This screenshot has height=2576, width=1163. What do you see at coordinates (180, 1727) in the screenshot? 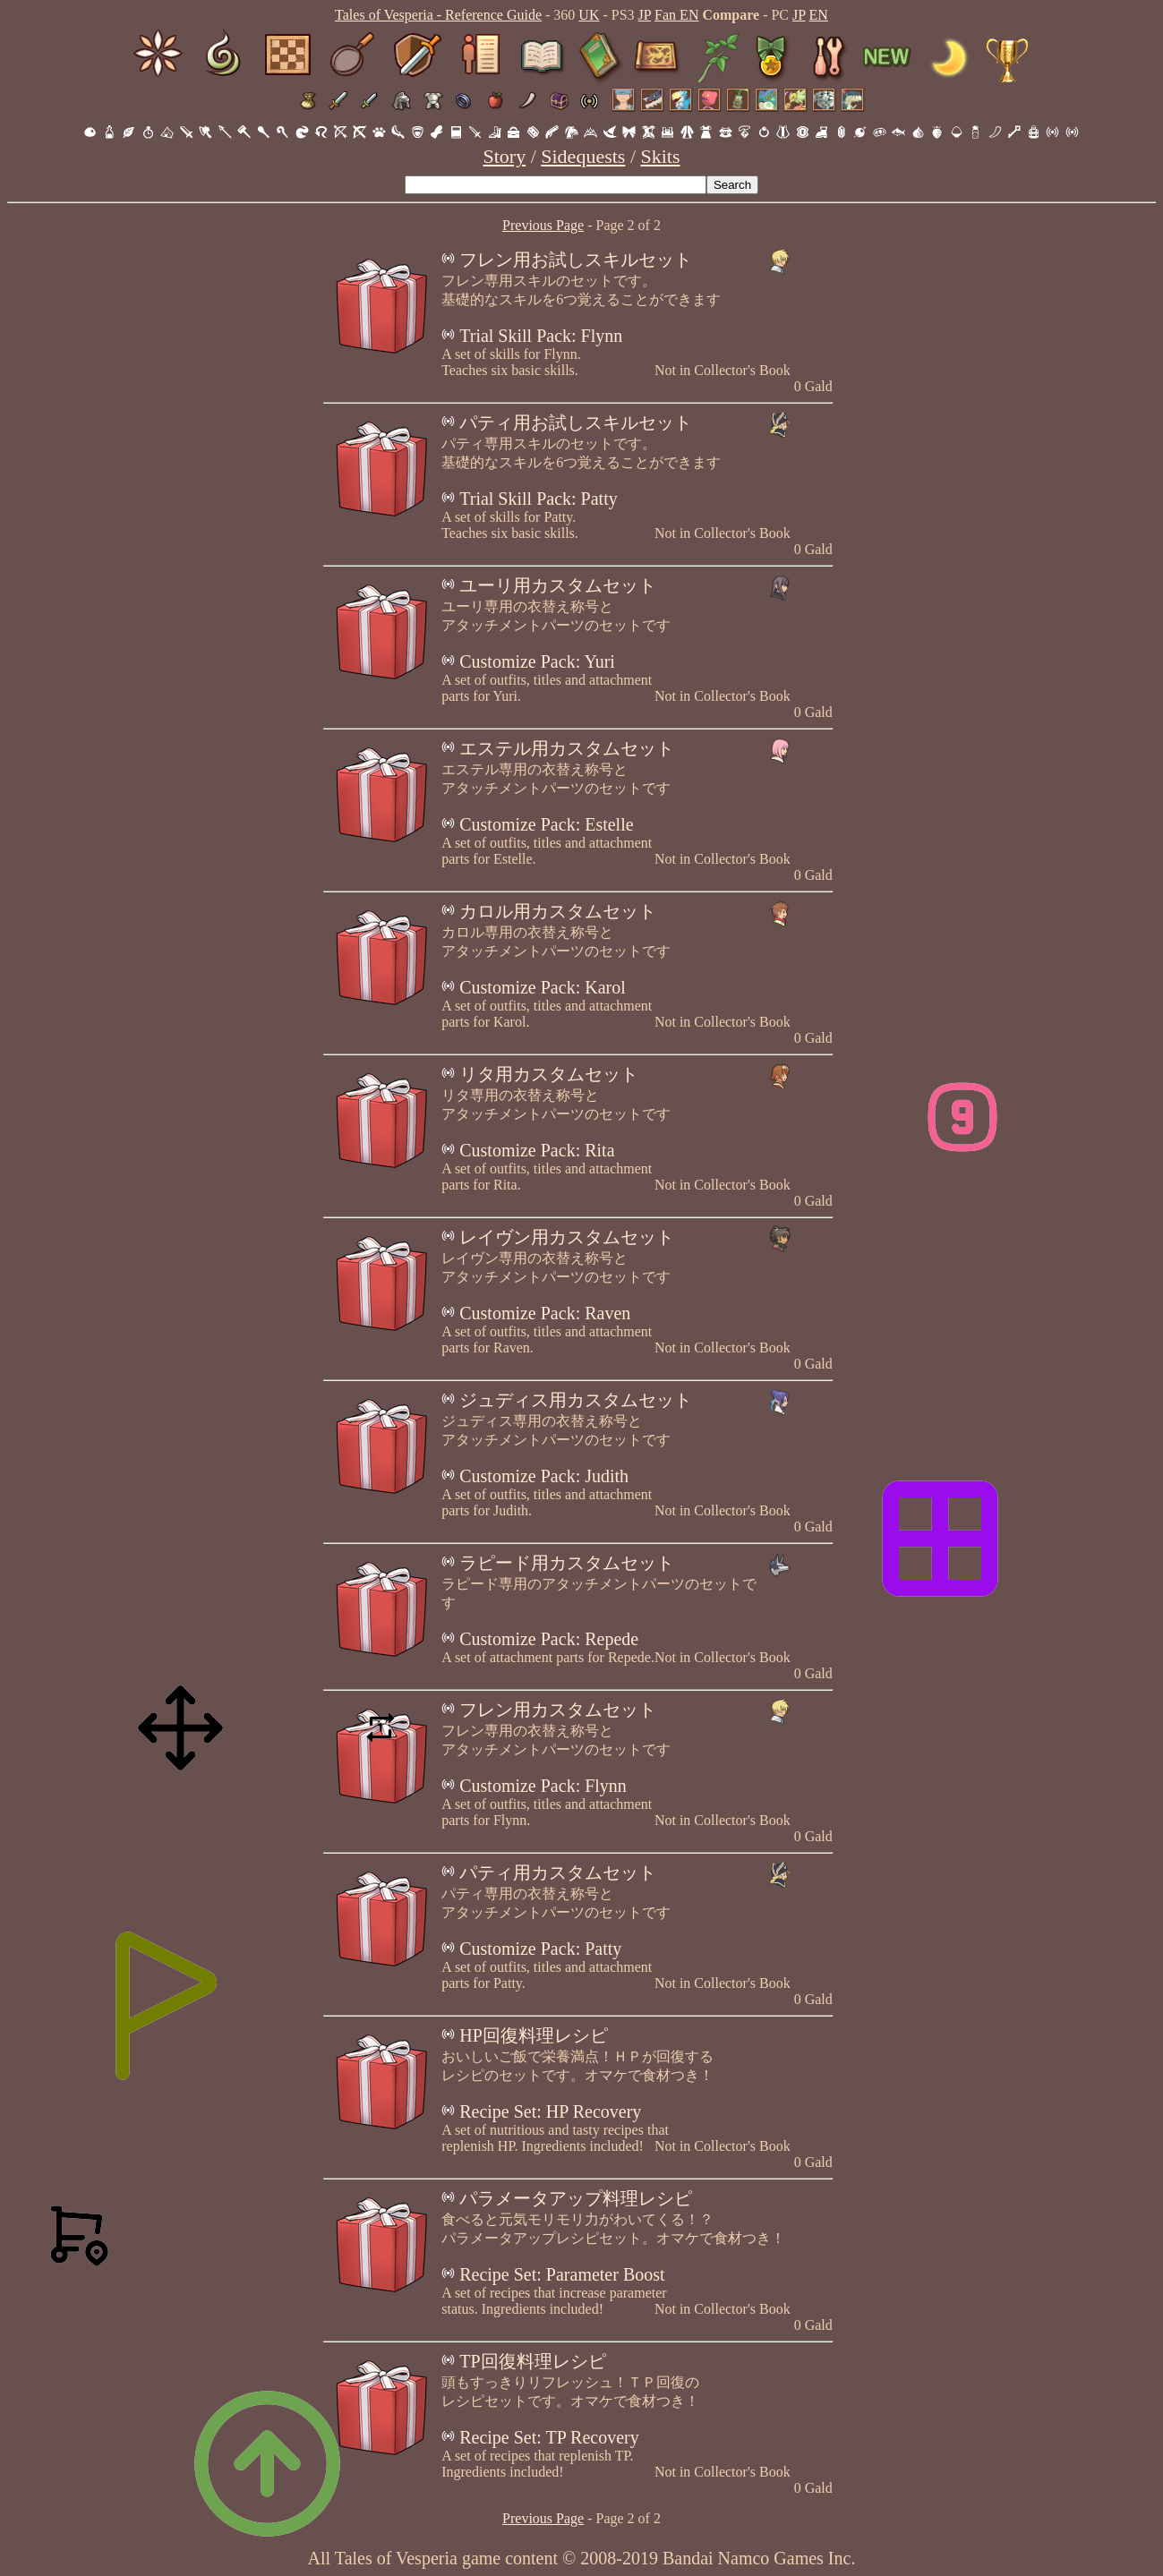
I see `move or reposition an element` at bounding box center [180, 1727].